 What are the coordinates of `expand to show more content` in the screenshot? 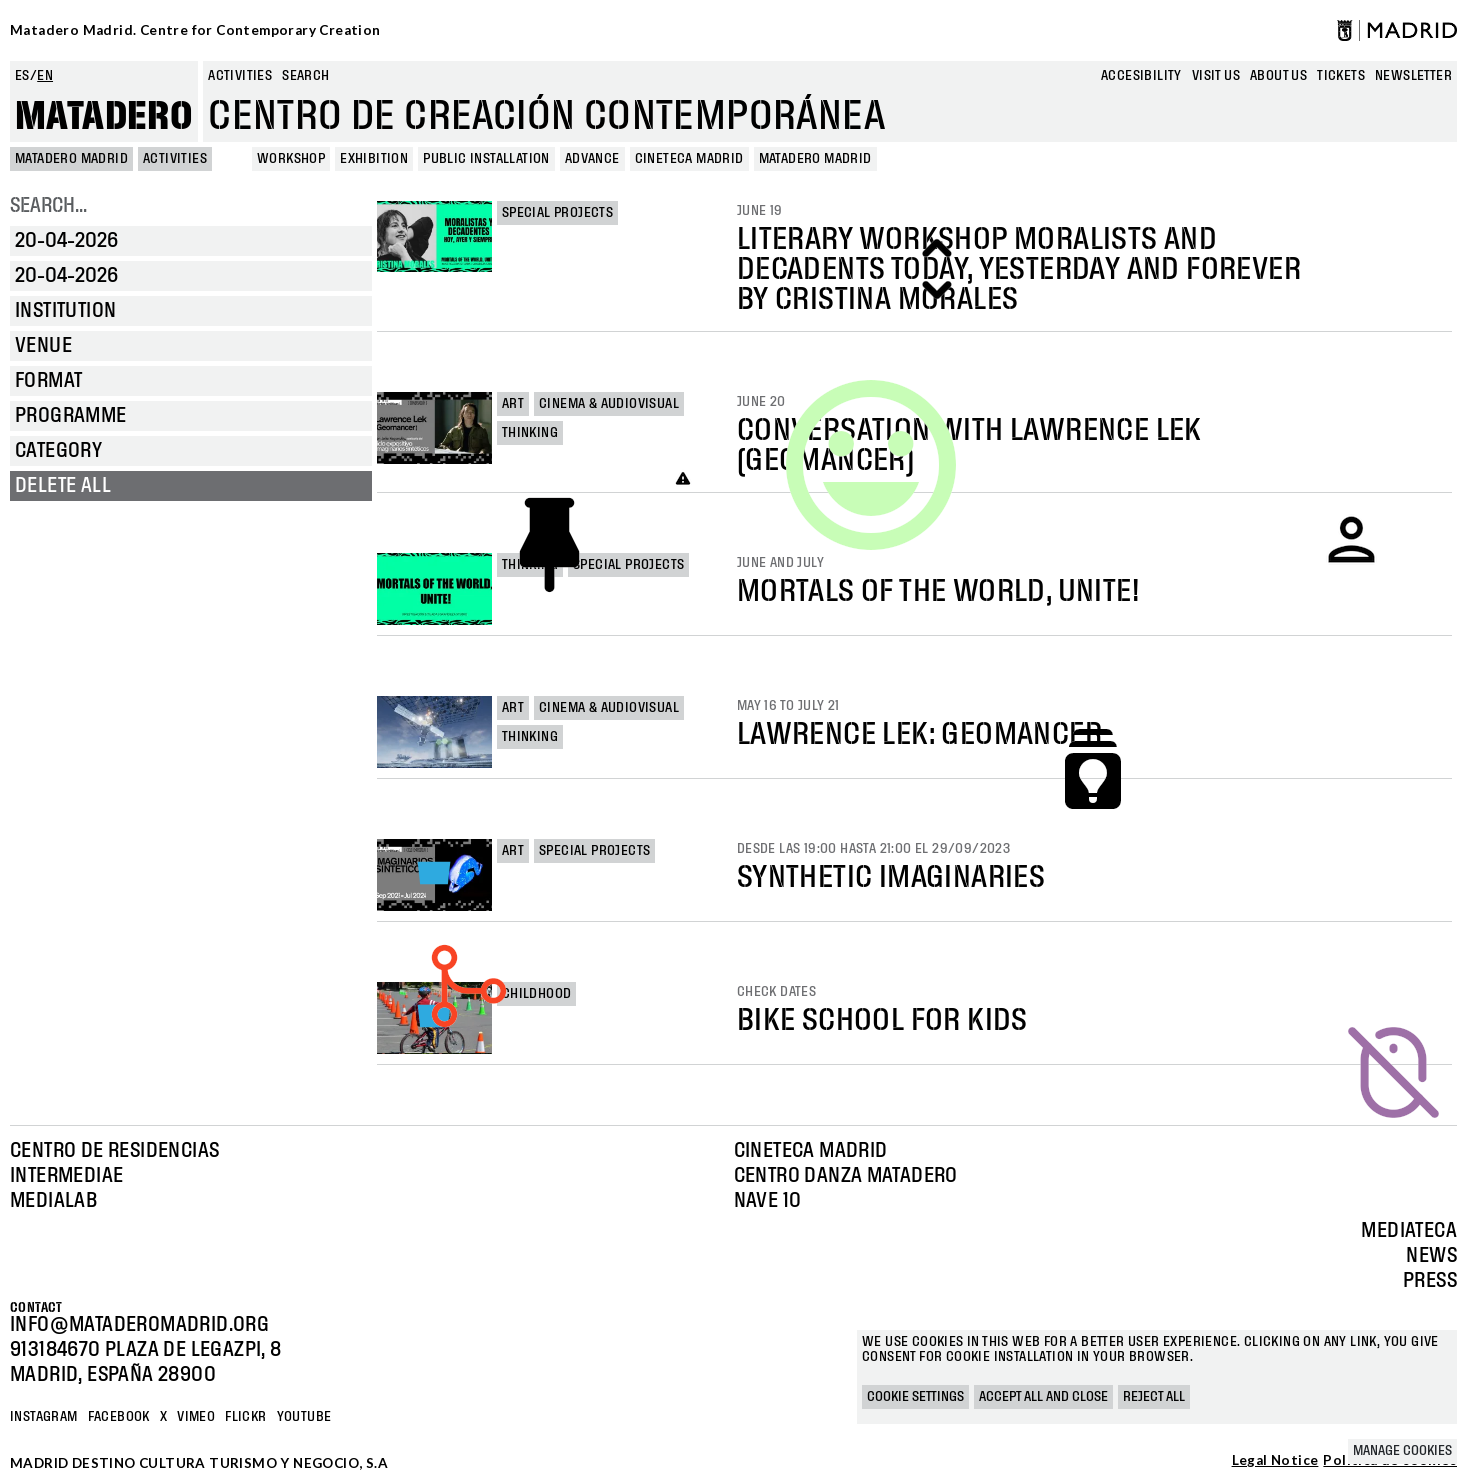 It's located at (937, 269).